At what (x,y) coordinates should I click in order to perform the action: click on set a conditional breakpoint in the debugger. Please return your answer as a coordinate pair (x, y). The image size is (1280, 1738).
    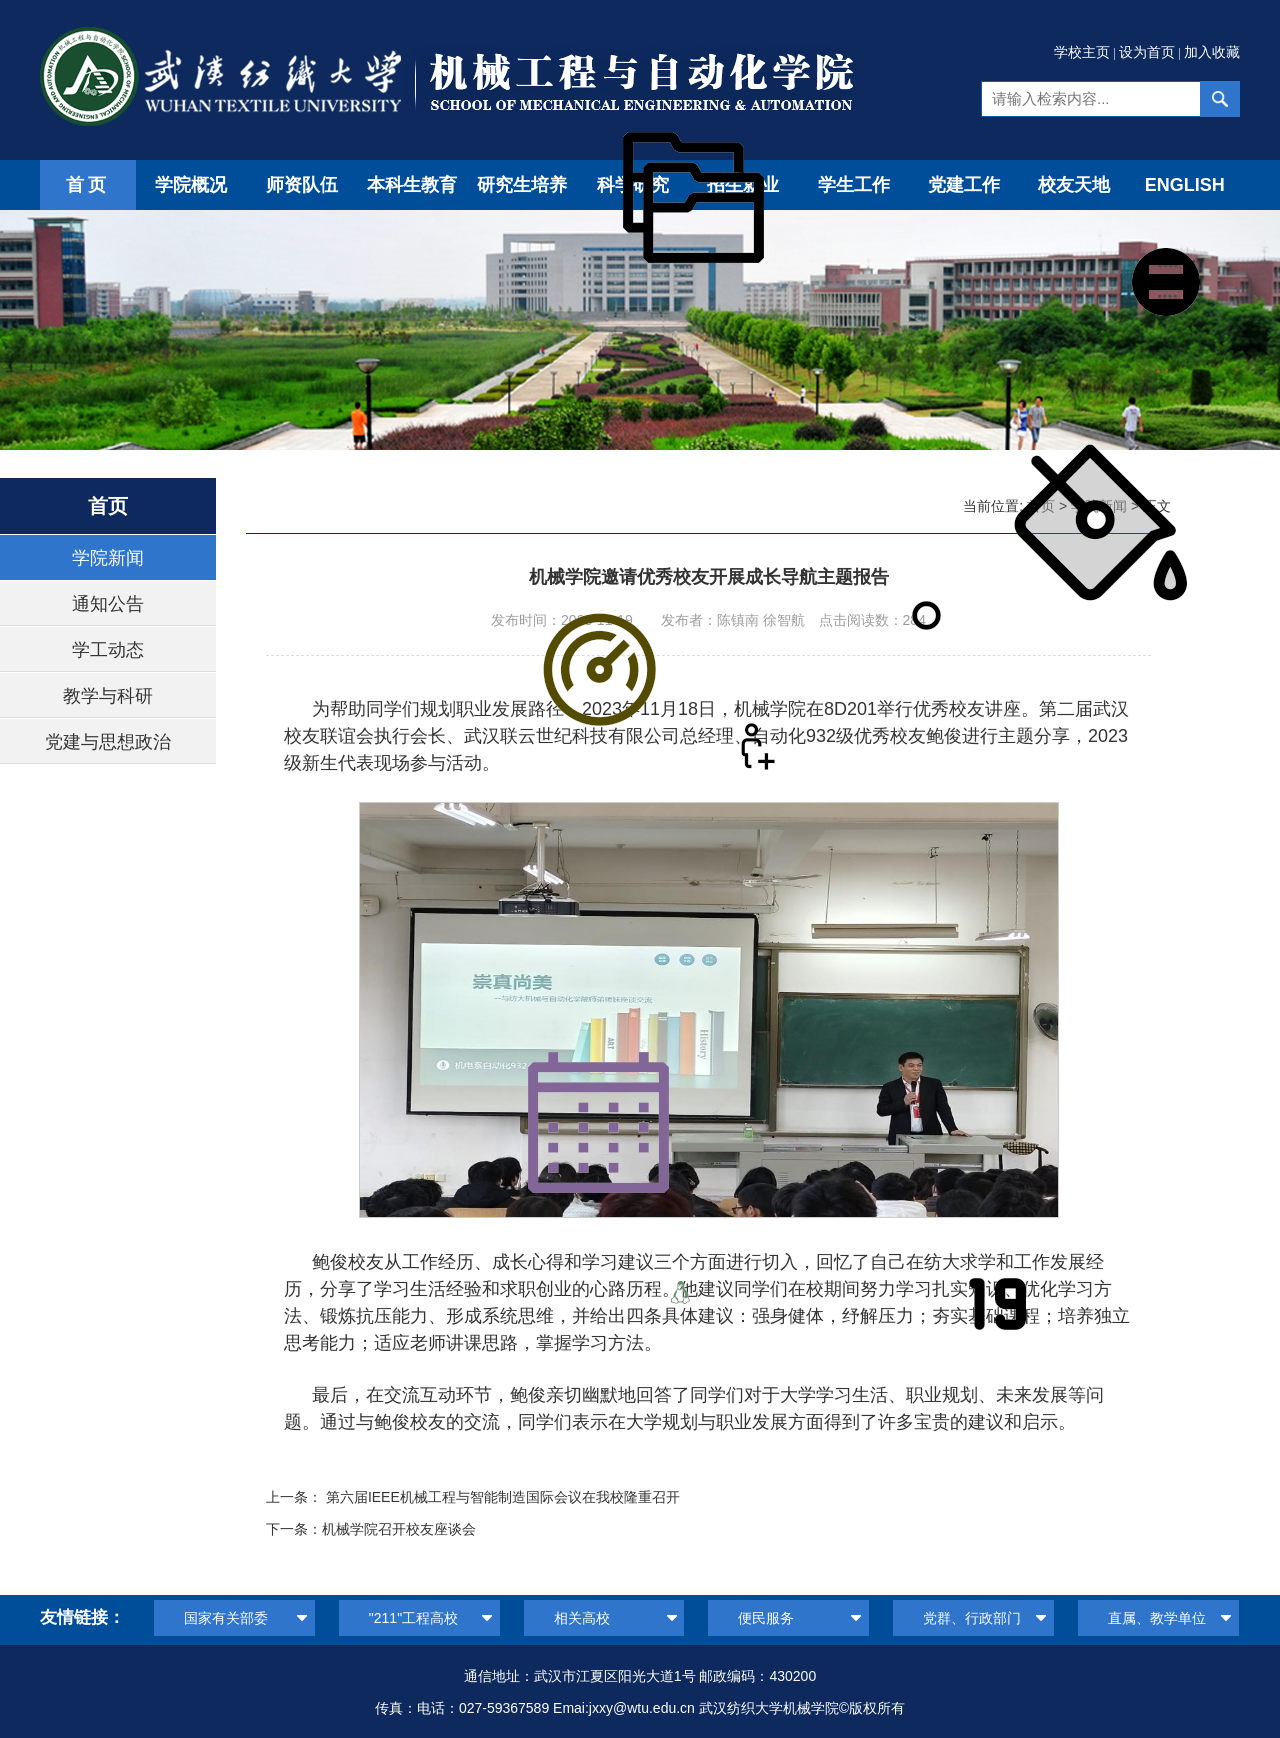
    Looking at the image, I should click on (1166, 282).